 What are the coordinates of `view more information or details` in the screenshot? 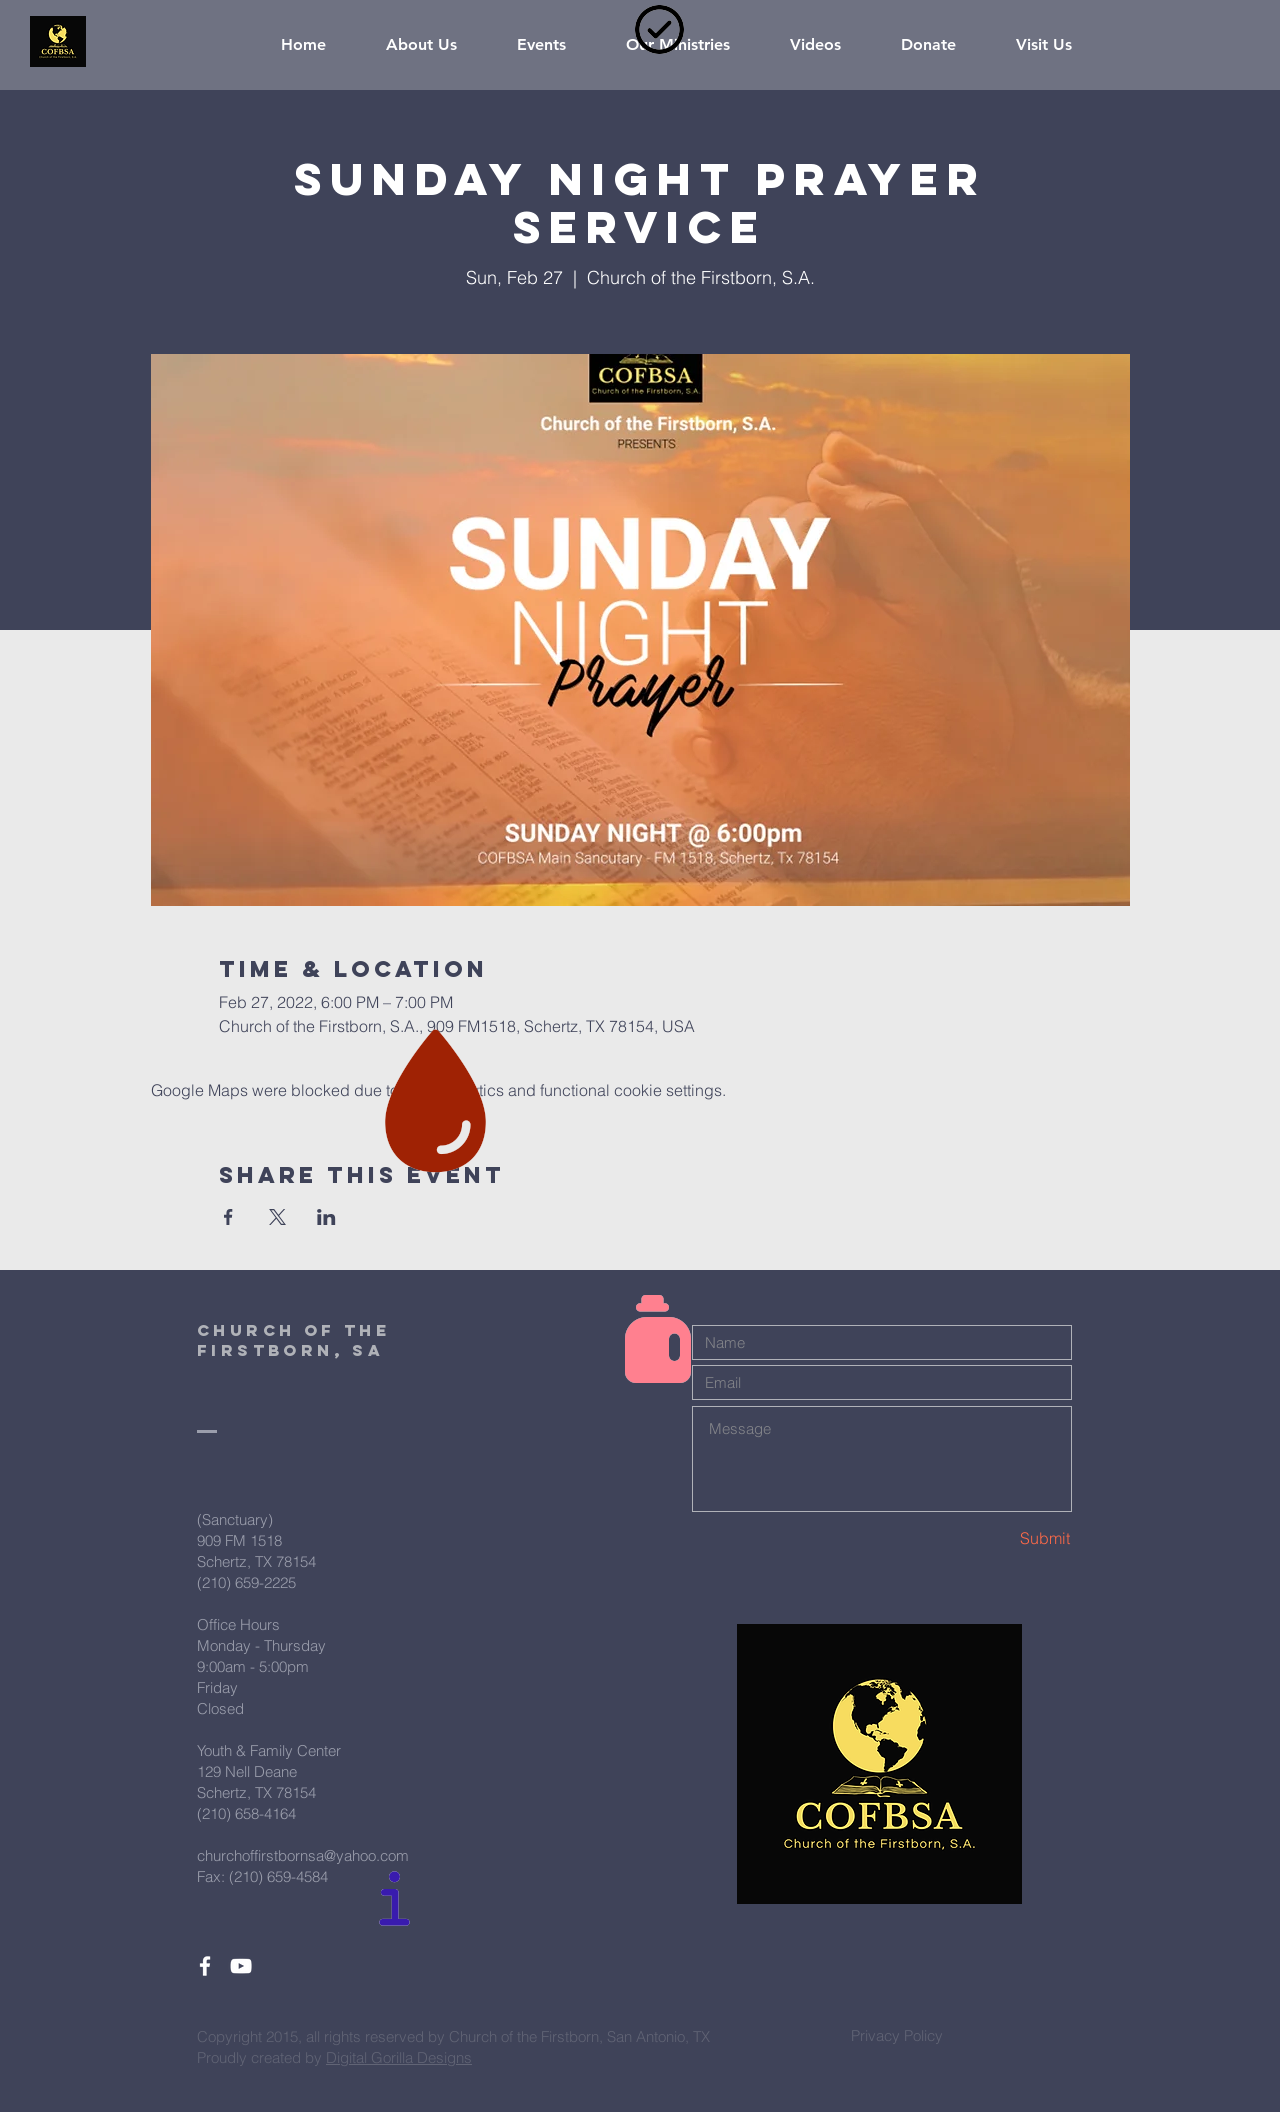 It's located at (394, 1898).